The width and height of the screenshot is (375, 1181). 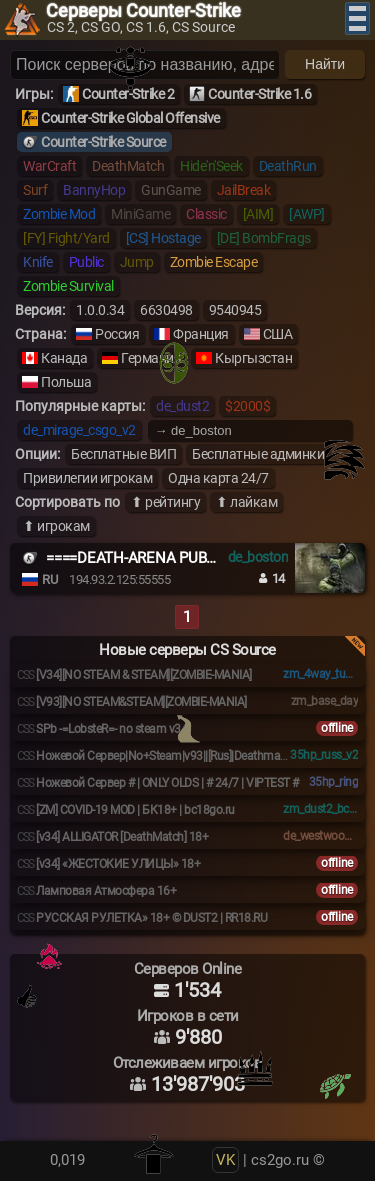 What do you see at coordinates (174, 363) in the screenshot?
I see `select a mask or disguise item in gameplay` at bounding box center [174, 363].